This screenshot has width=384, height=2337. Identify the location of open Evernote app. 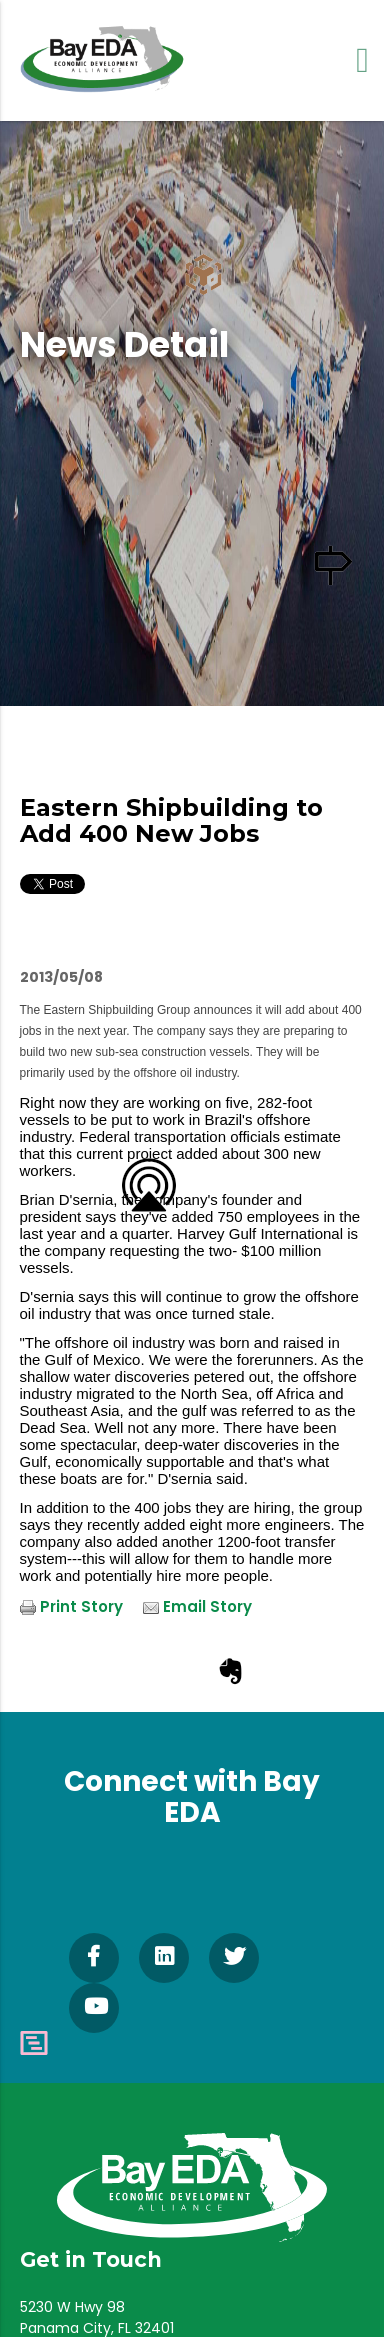
(230, 1670).